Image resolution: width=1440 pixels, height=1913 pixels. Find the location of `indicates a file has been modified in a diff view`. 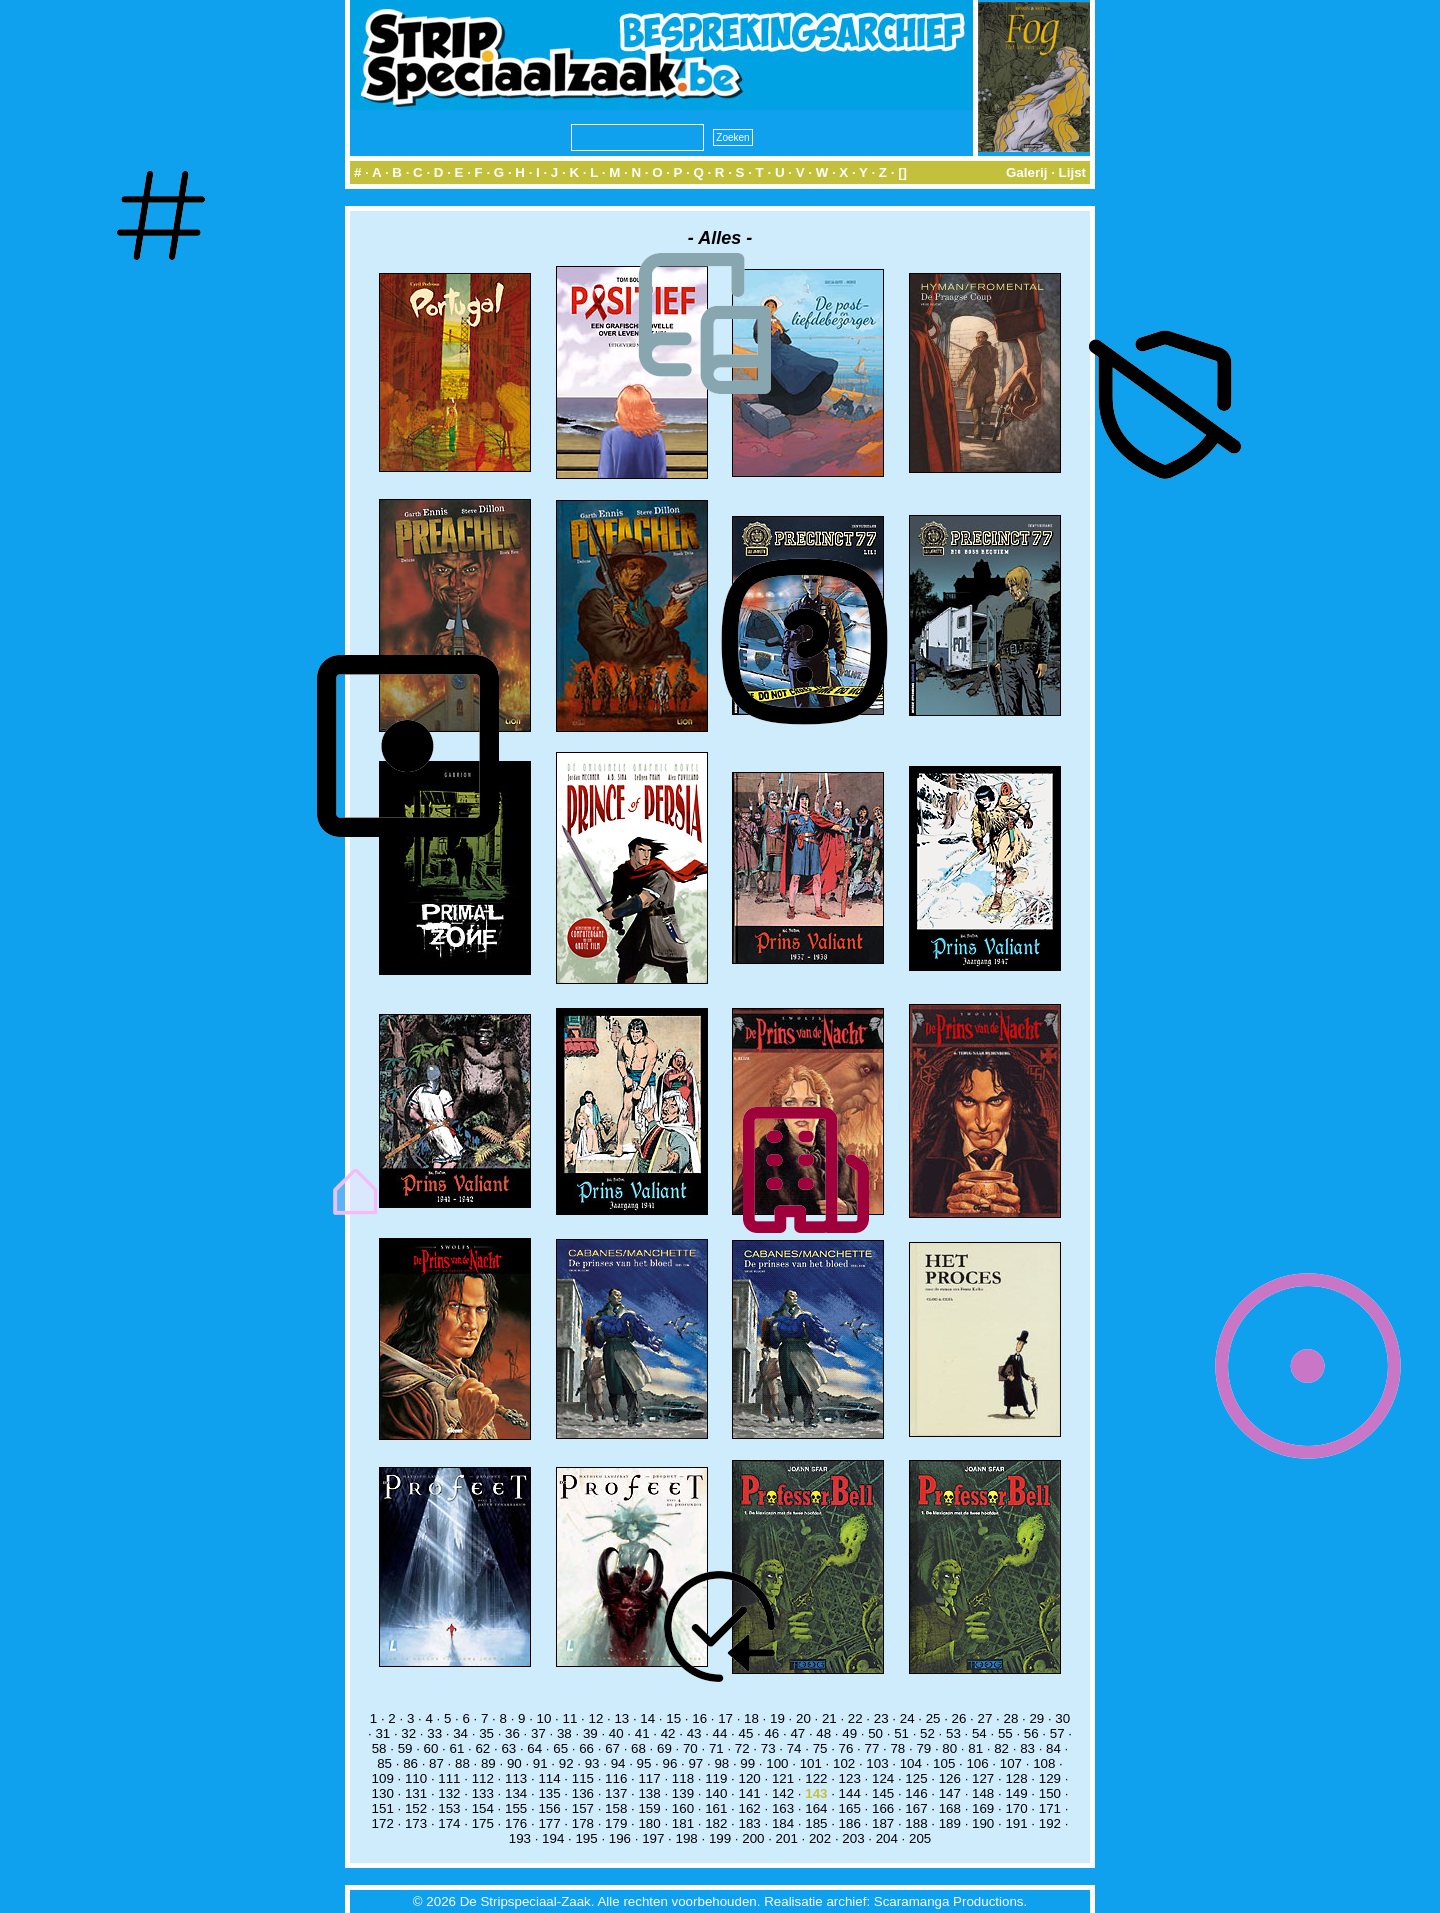

indicates a file has been modified in a diff view is located at coordinates (408, 746).